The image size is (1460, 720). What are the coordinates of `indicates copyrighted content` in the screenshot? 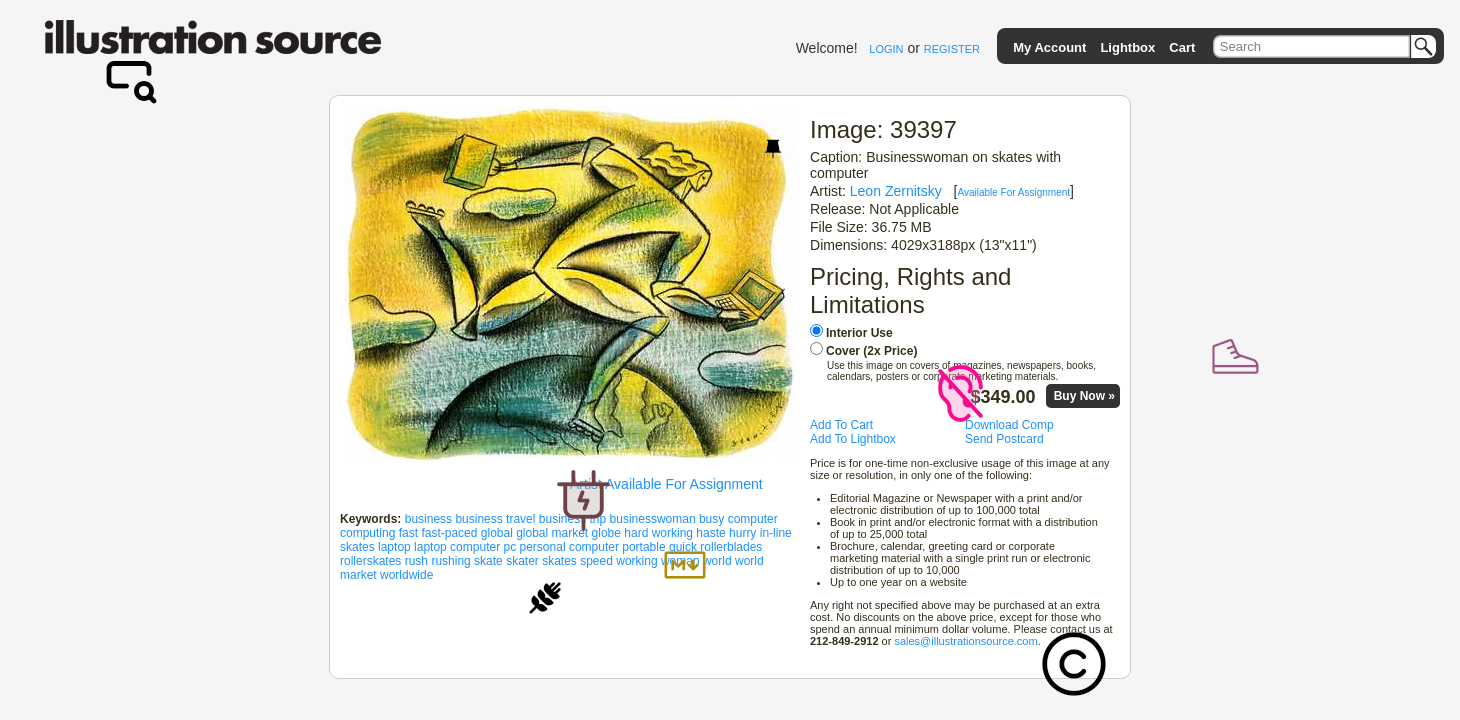 It's located at (1074, 664).